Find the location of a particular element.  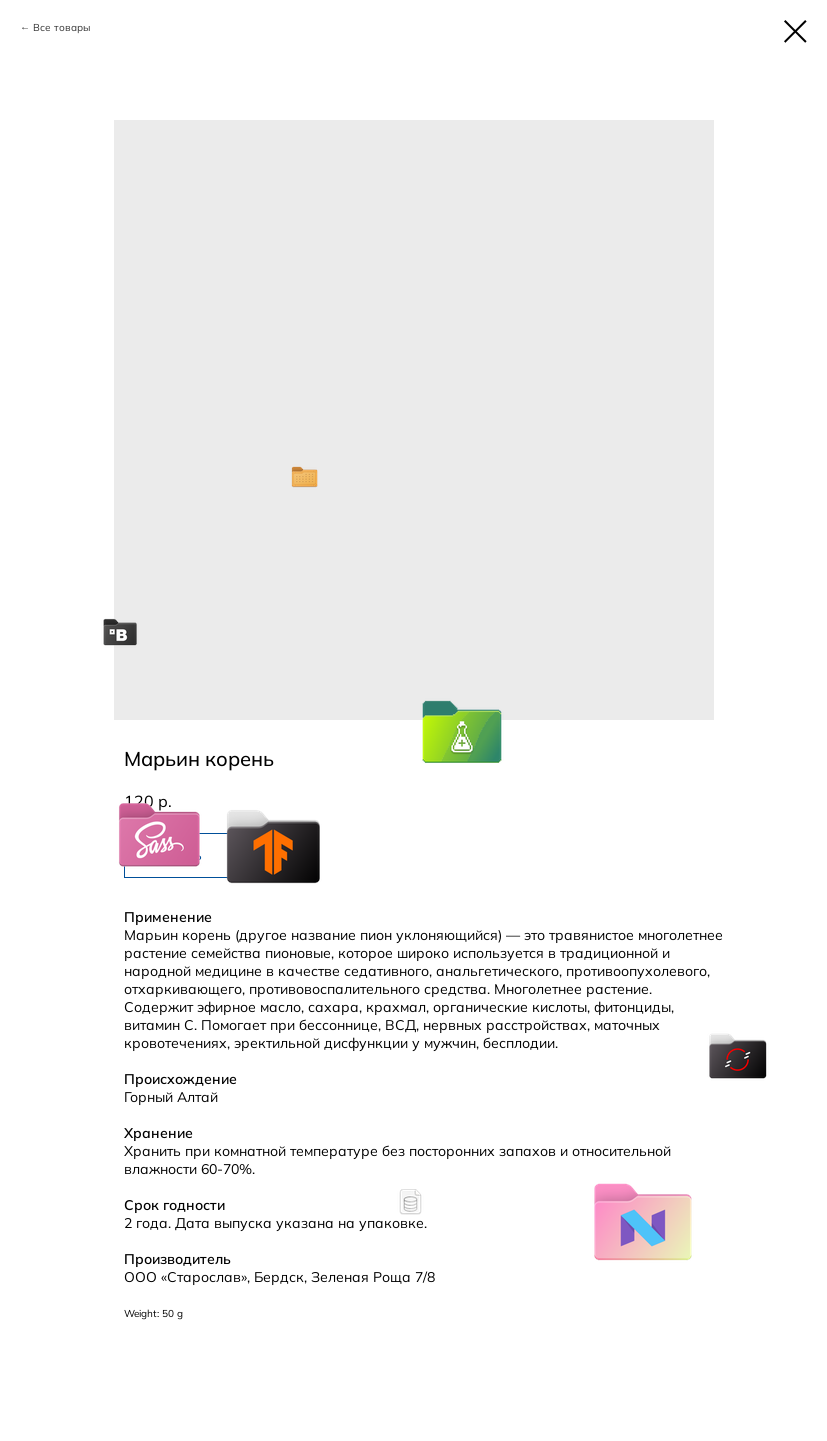

sqlite3 database file is located at coordinates (410, 1201).